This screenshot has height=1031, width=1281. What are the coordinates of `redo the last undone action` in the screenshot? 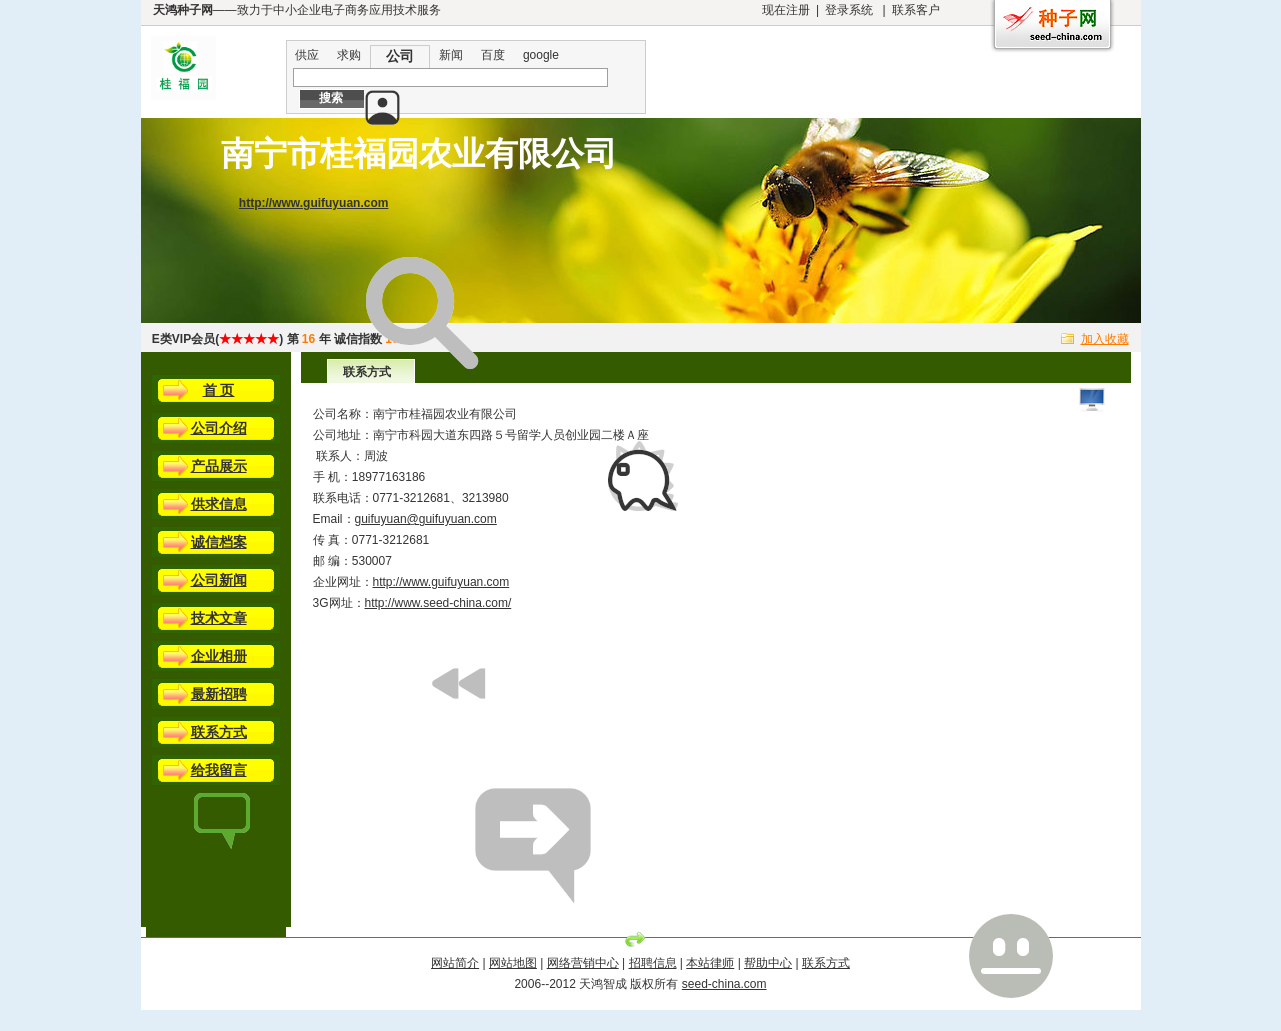 It's located at (635, 938).